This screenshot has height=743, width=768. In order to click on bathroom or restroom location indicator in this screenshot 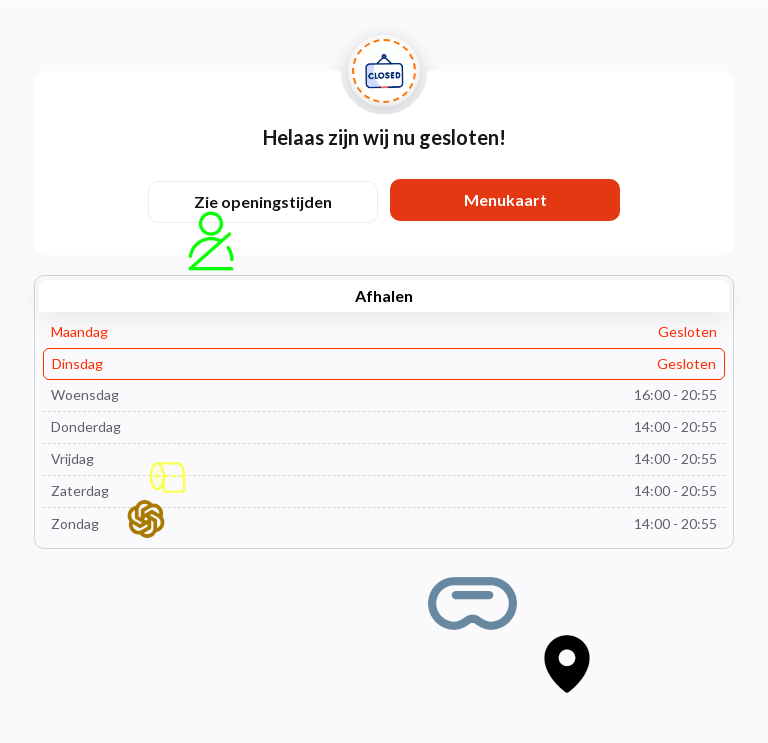, I will do `click(167, 477)`.